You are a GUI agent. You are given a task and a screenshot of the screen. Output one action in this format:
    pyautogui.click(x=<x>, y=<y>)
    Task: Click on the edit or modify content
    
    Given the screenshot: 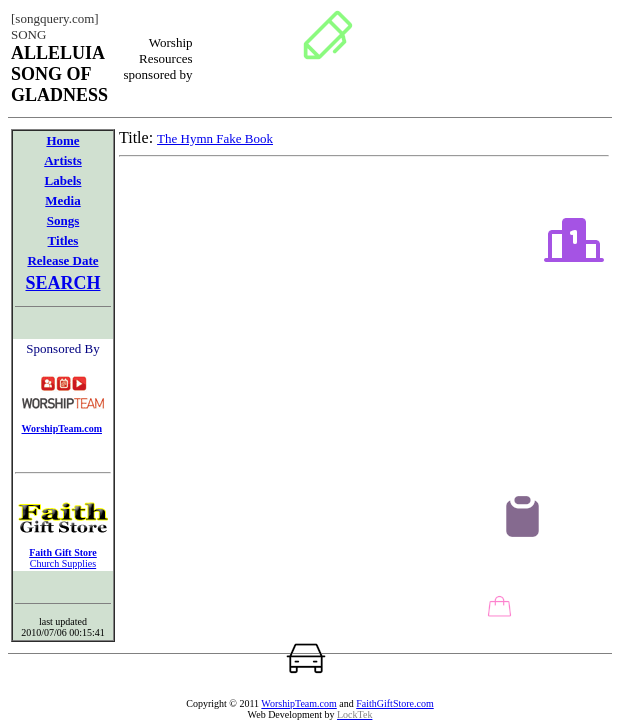 What is the action you would take?
    pyautogui.click(x=327, y=36)
    